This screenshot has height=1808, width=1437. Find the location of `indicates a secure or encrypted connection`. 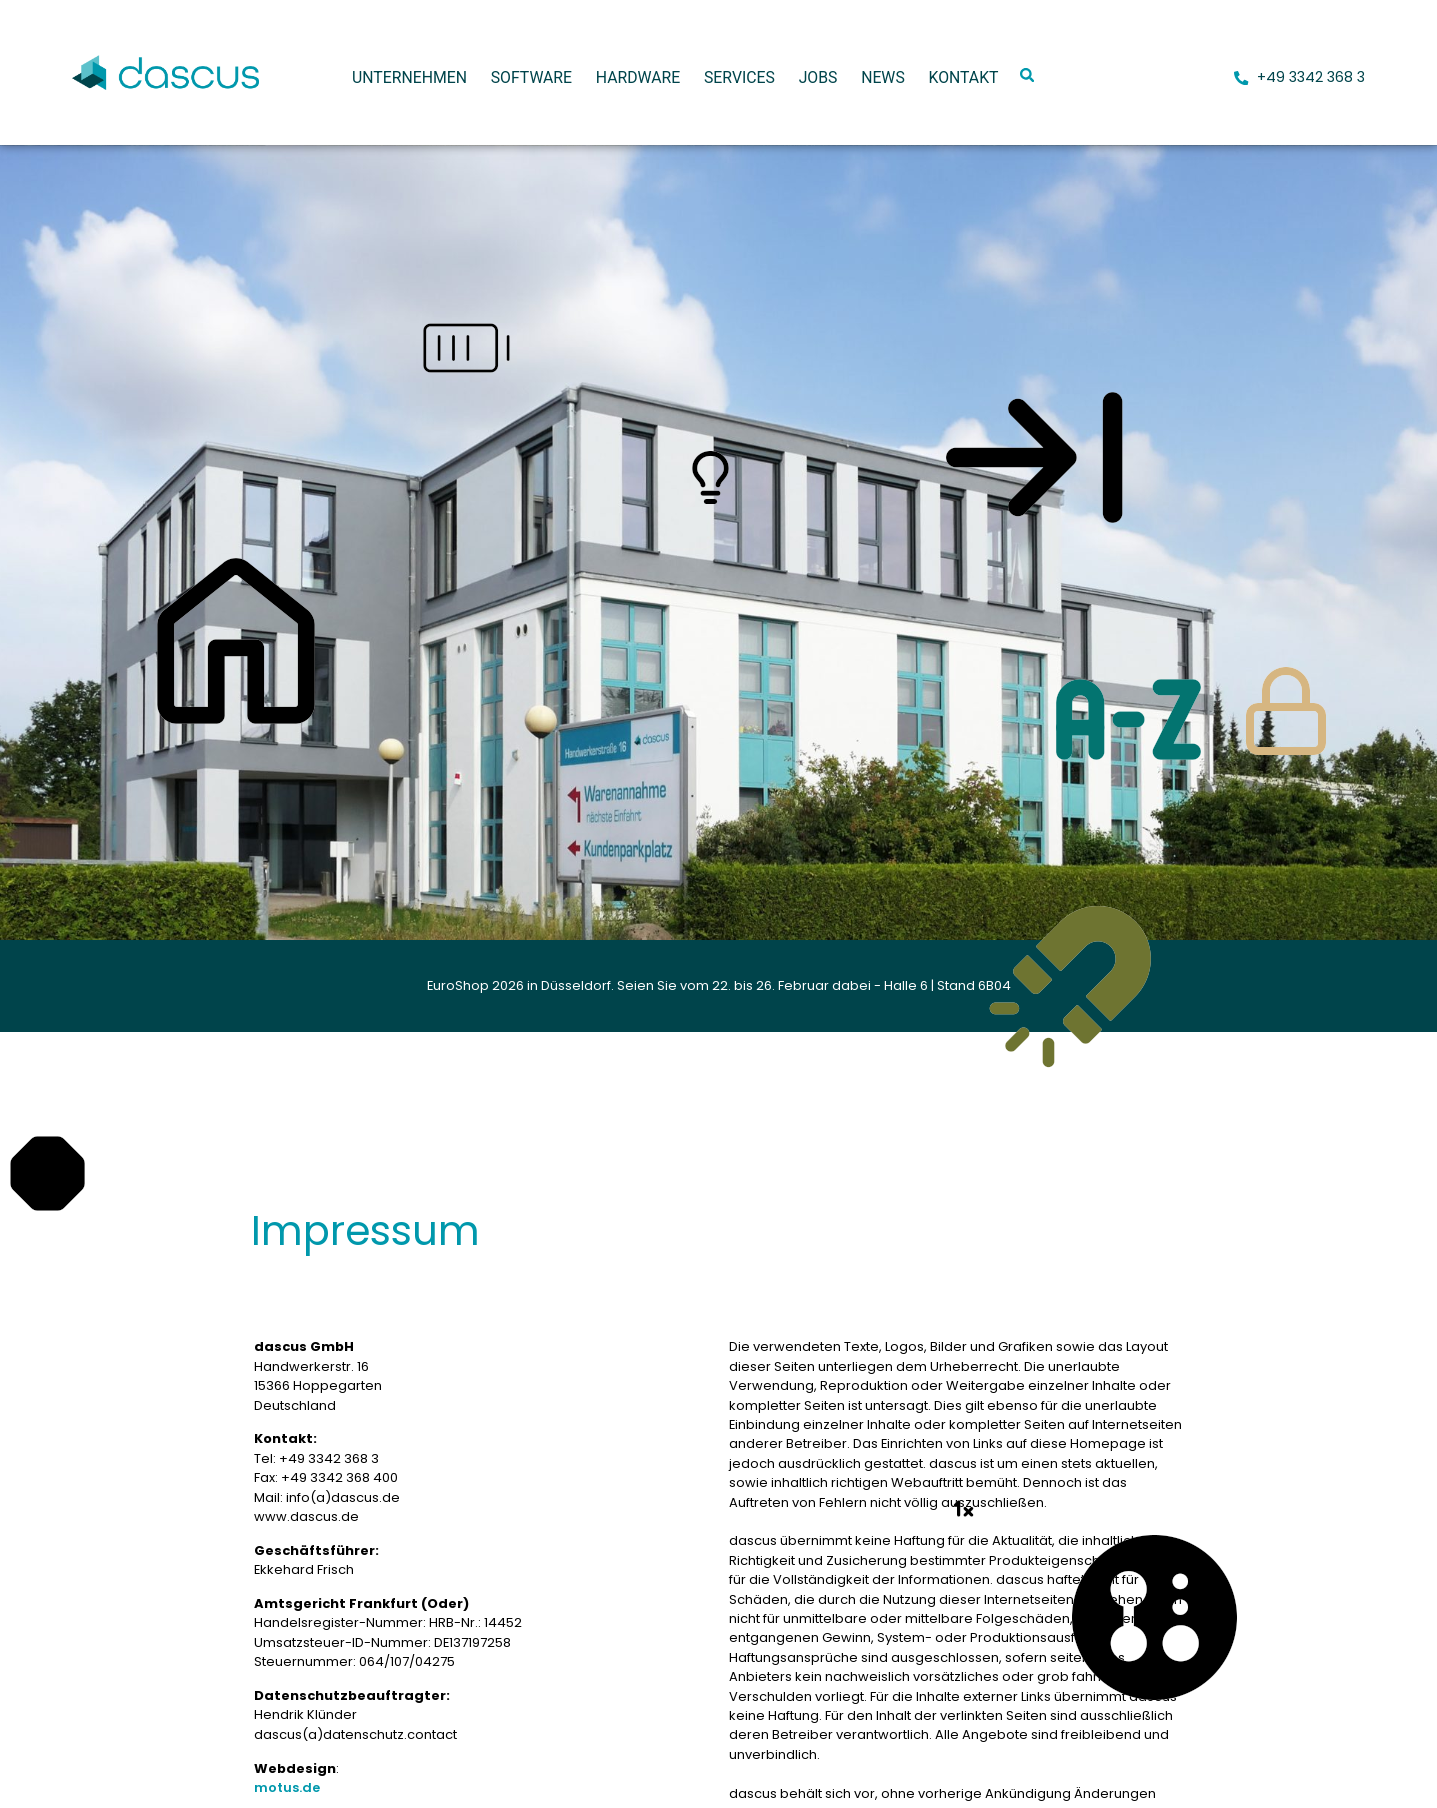

indicates a secure or encrypted connection is located at coordinates (1286, 711).